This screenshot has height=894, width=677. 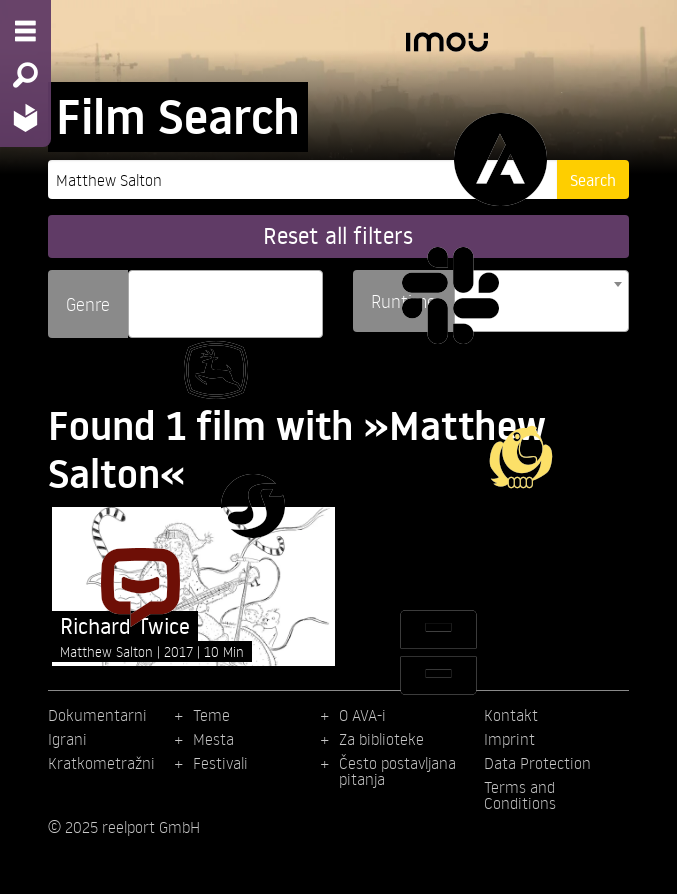 I want to click on open the imou smart home camera app, so click(x=447, y=42).